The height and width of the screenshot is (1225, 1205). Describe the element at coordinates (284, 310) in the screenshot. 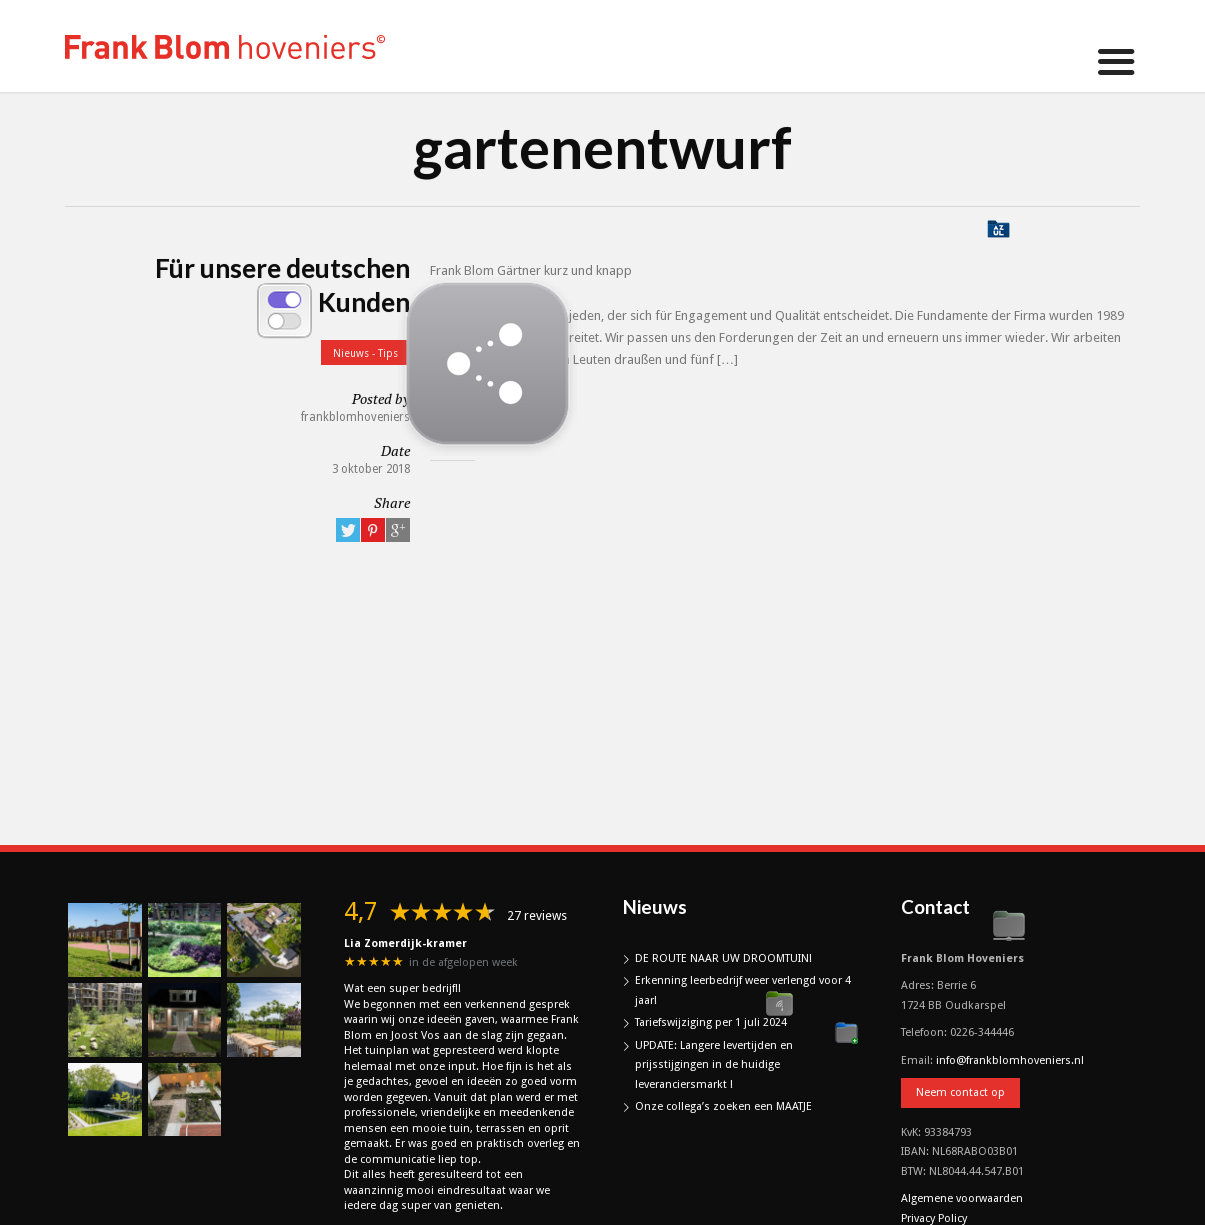

I see `open desktop preferences or settings` at that location.